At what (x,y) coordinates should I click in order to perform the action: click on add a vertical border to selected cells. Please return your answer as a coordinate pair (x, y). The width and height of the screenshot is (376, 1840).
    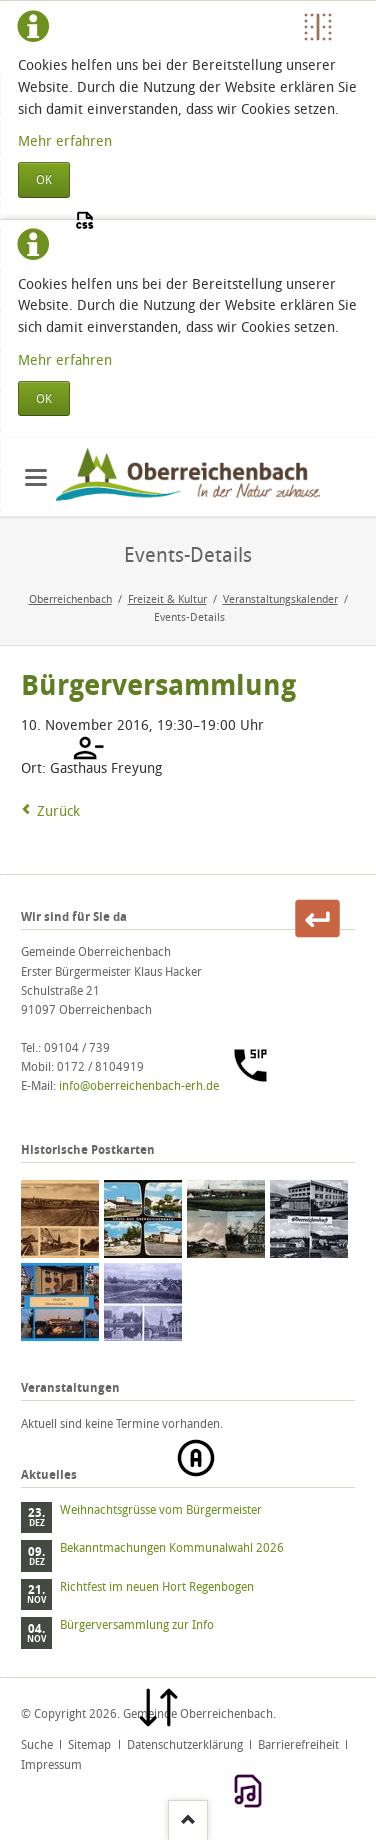
    Looking at the image, I should click on (318, 27).